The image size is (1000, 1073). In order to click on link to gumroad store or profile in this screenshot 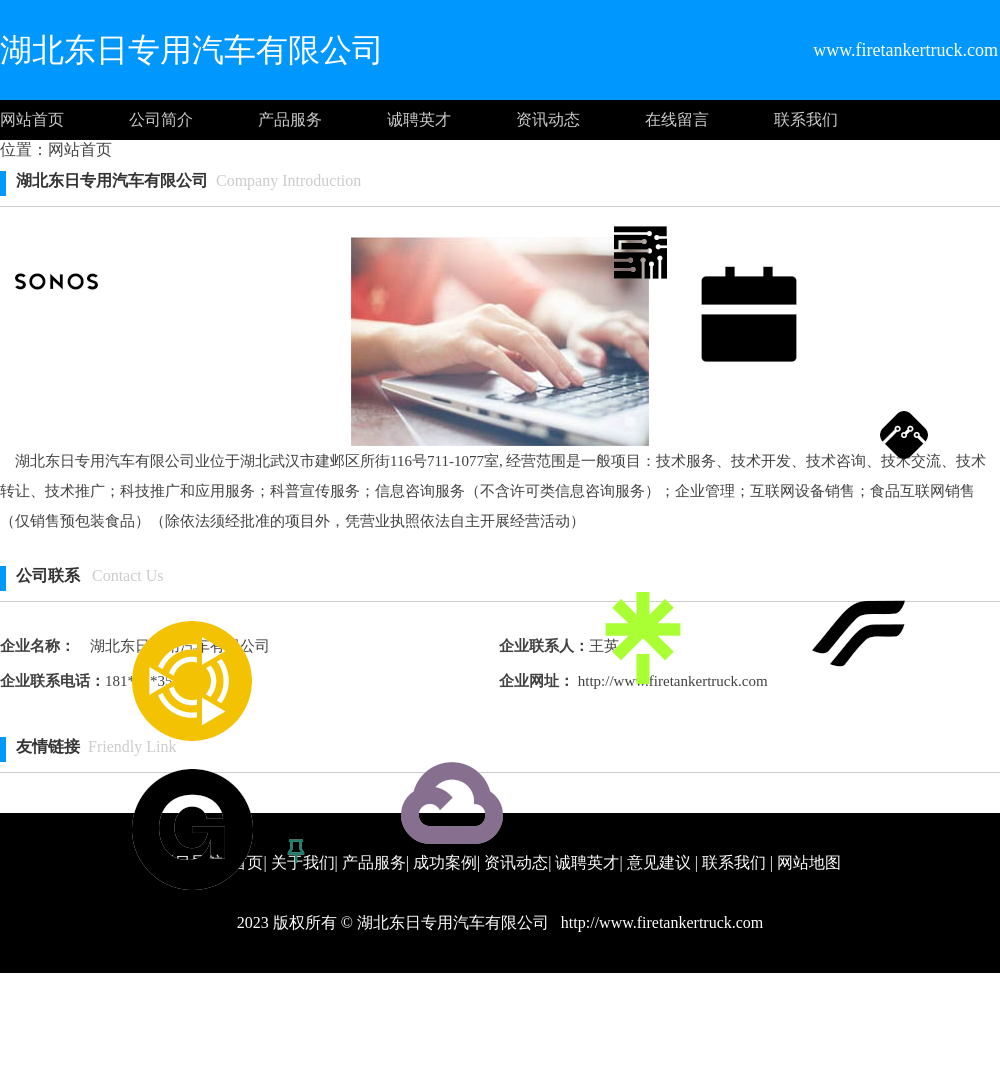, I will do `click(192, 829)`.